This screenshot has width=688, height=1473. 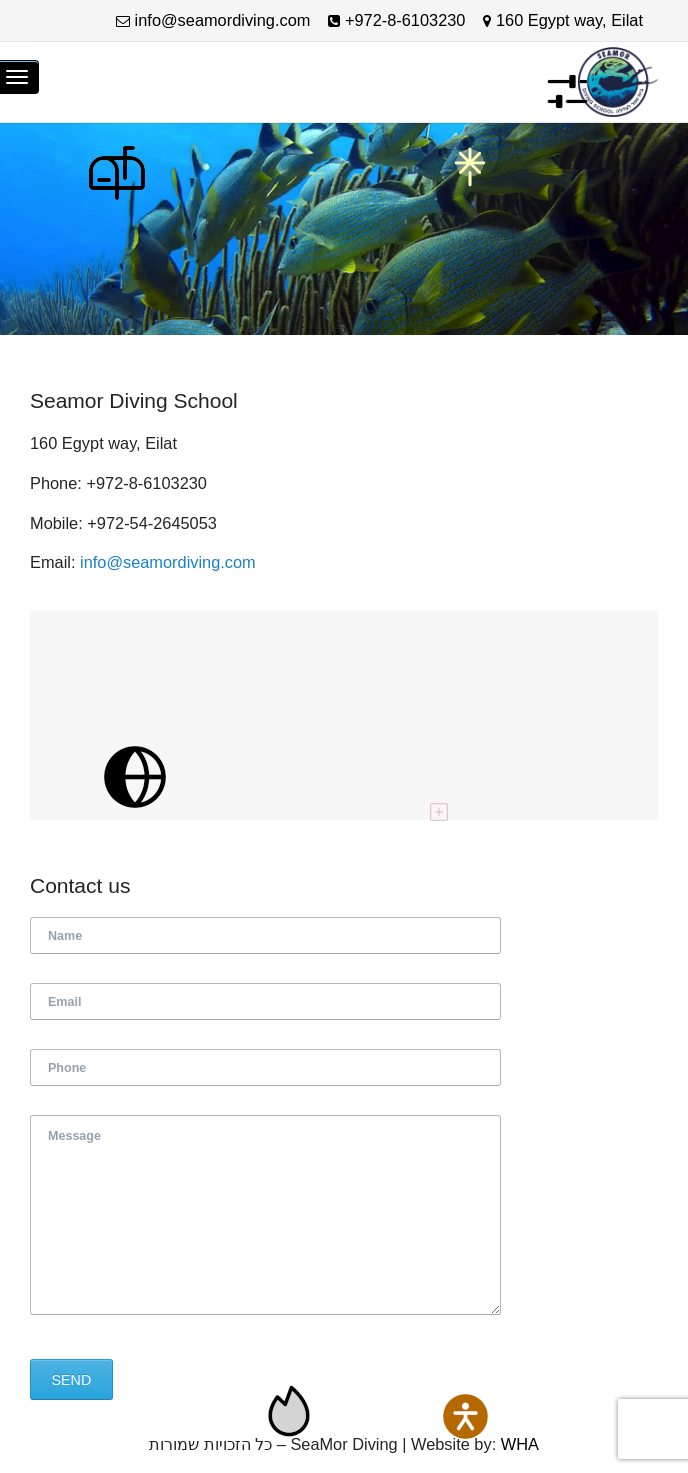 I want to click on view user profile, so click(x=465, y=1416).